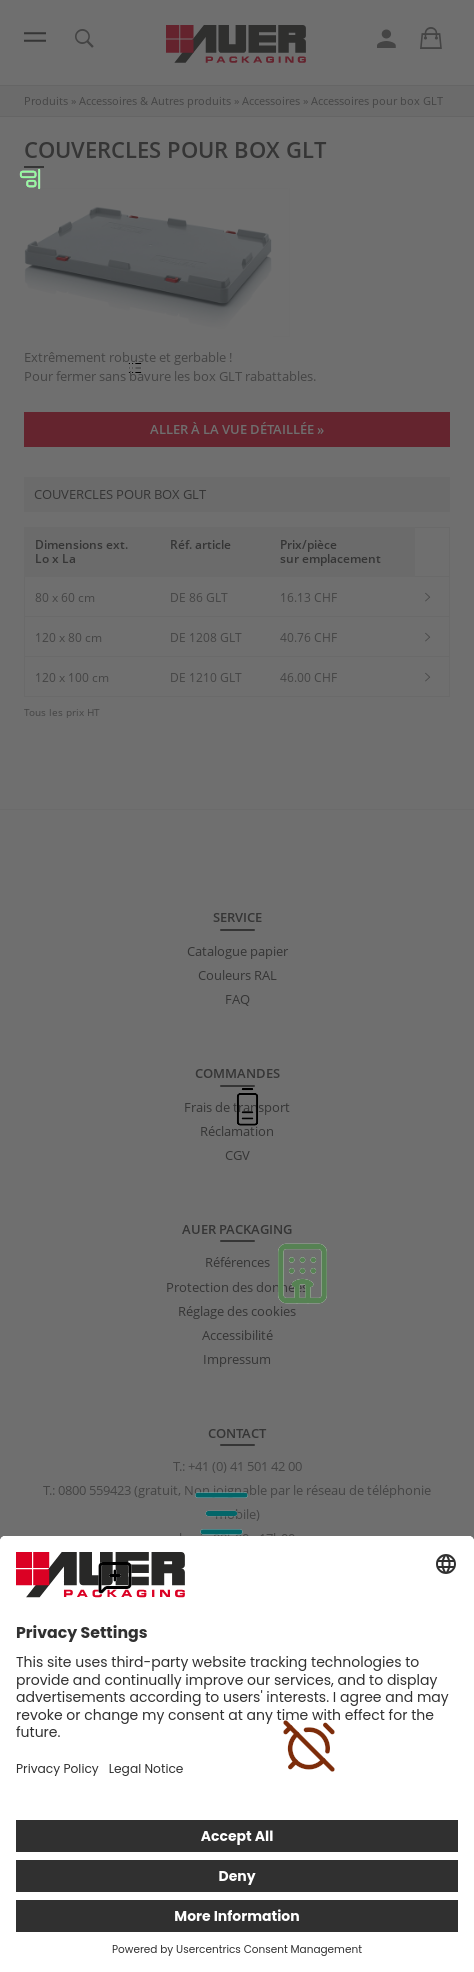  Describe the element at coordinates (30, 179) in the screenshot. I see `align items to the bottom edge` at that location.